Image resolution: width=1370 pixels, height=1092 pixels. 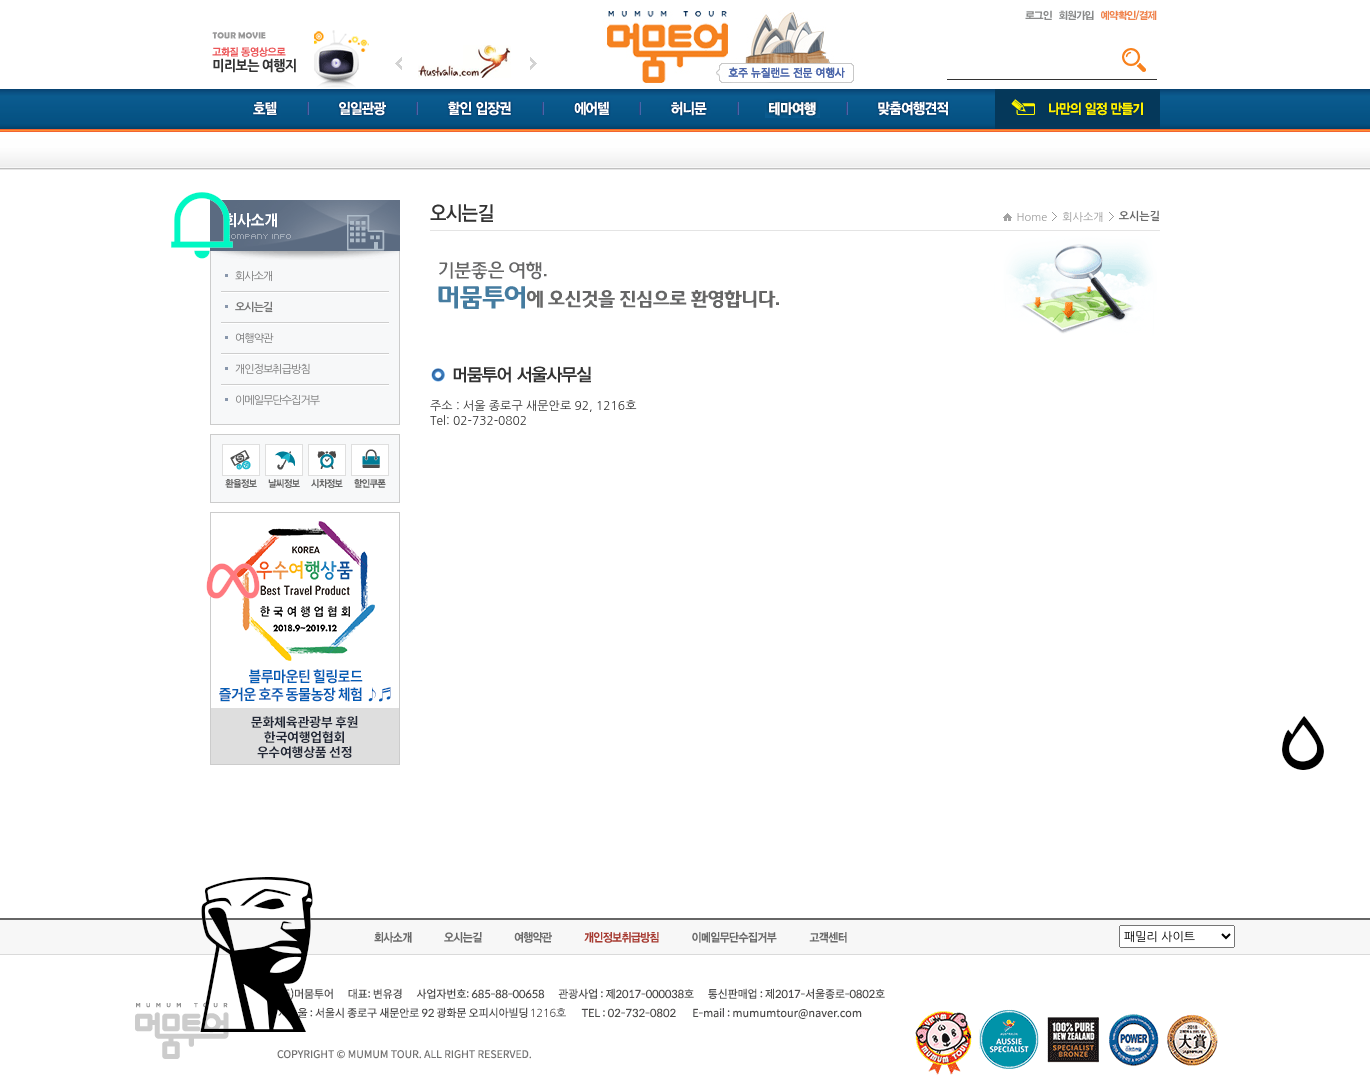 I want to click on view notifications, so click(x=202, y=223).